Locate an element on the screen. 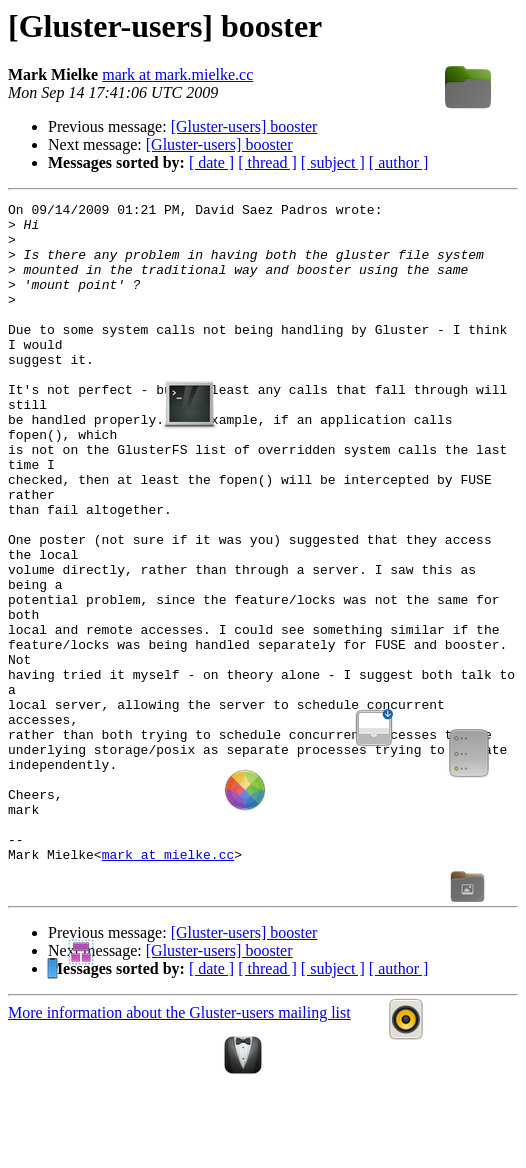 The width and height of the screenshot is (526, 1168). open color settings panel is located at coordinates (245, 790).